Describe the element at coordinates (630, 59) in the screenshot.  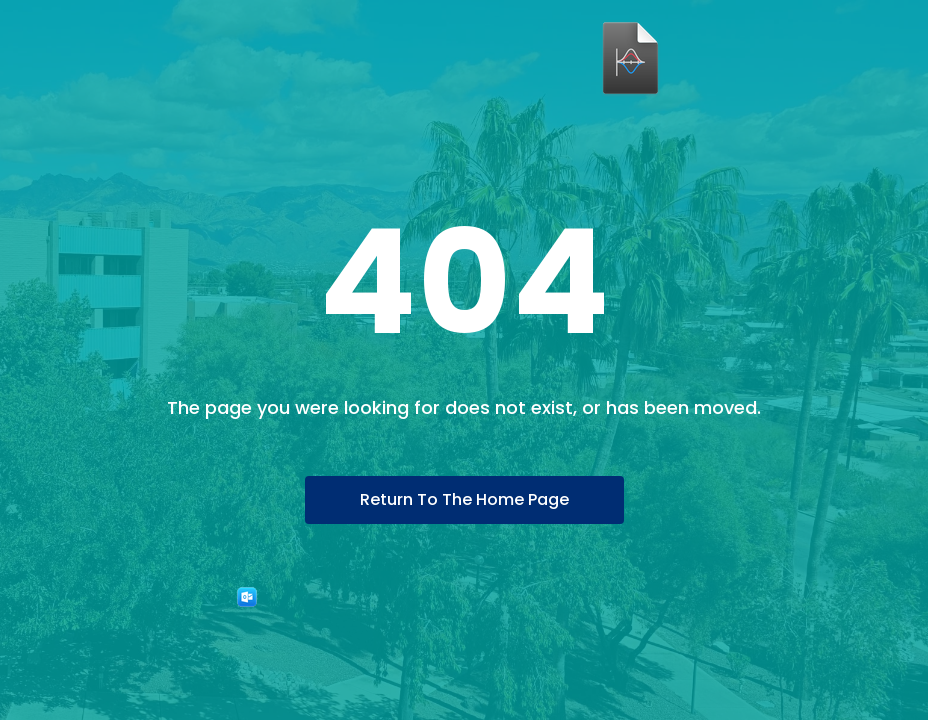
I see `open a LabPlot2 data analysis file` at that location.